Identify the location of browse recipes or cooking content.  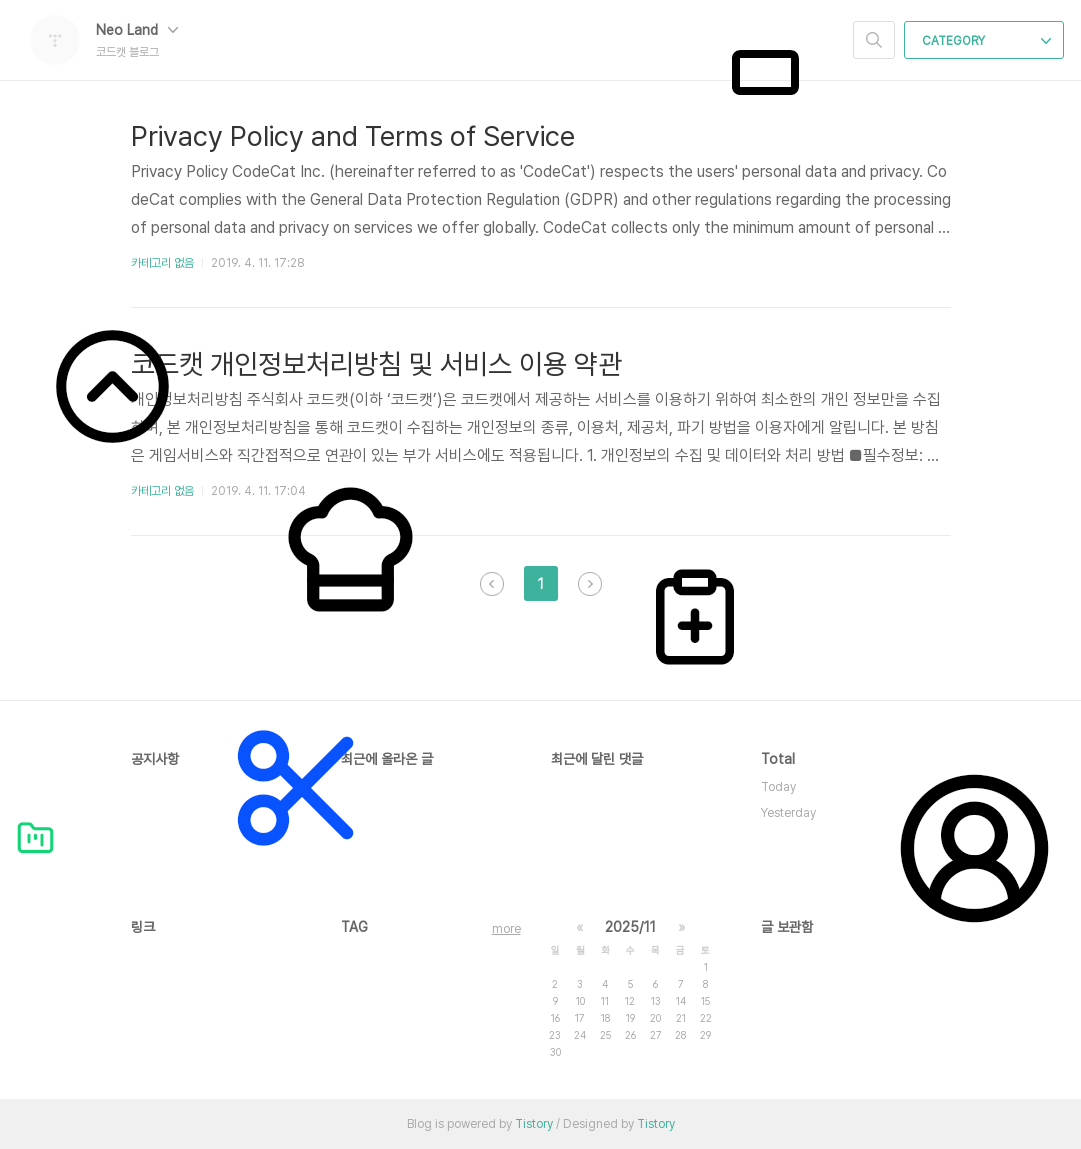
(350, 549).